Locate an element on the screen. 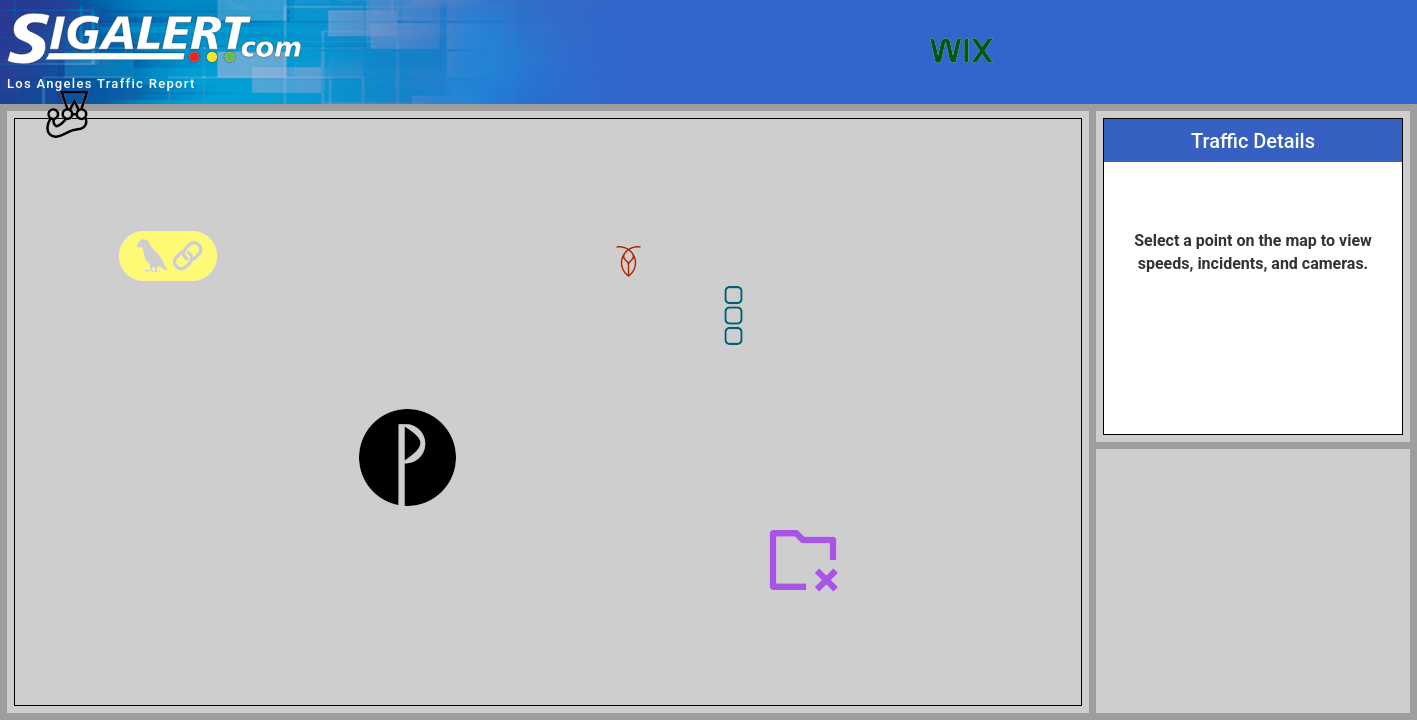 The width and height of the screenshot is (1417, 720). wix website builder logo is located at coordinates (961, 50).